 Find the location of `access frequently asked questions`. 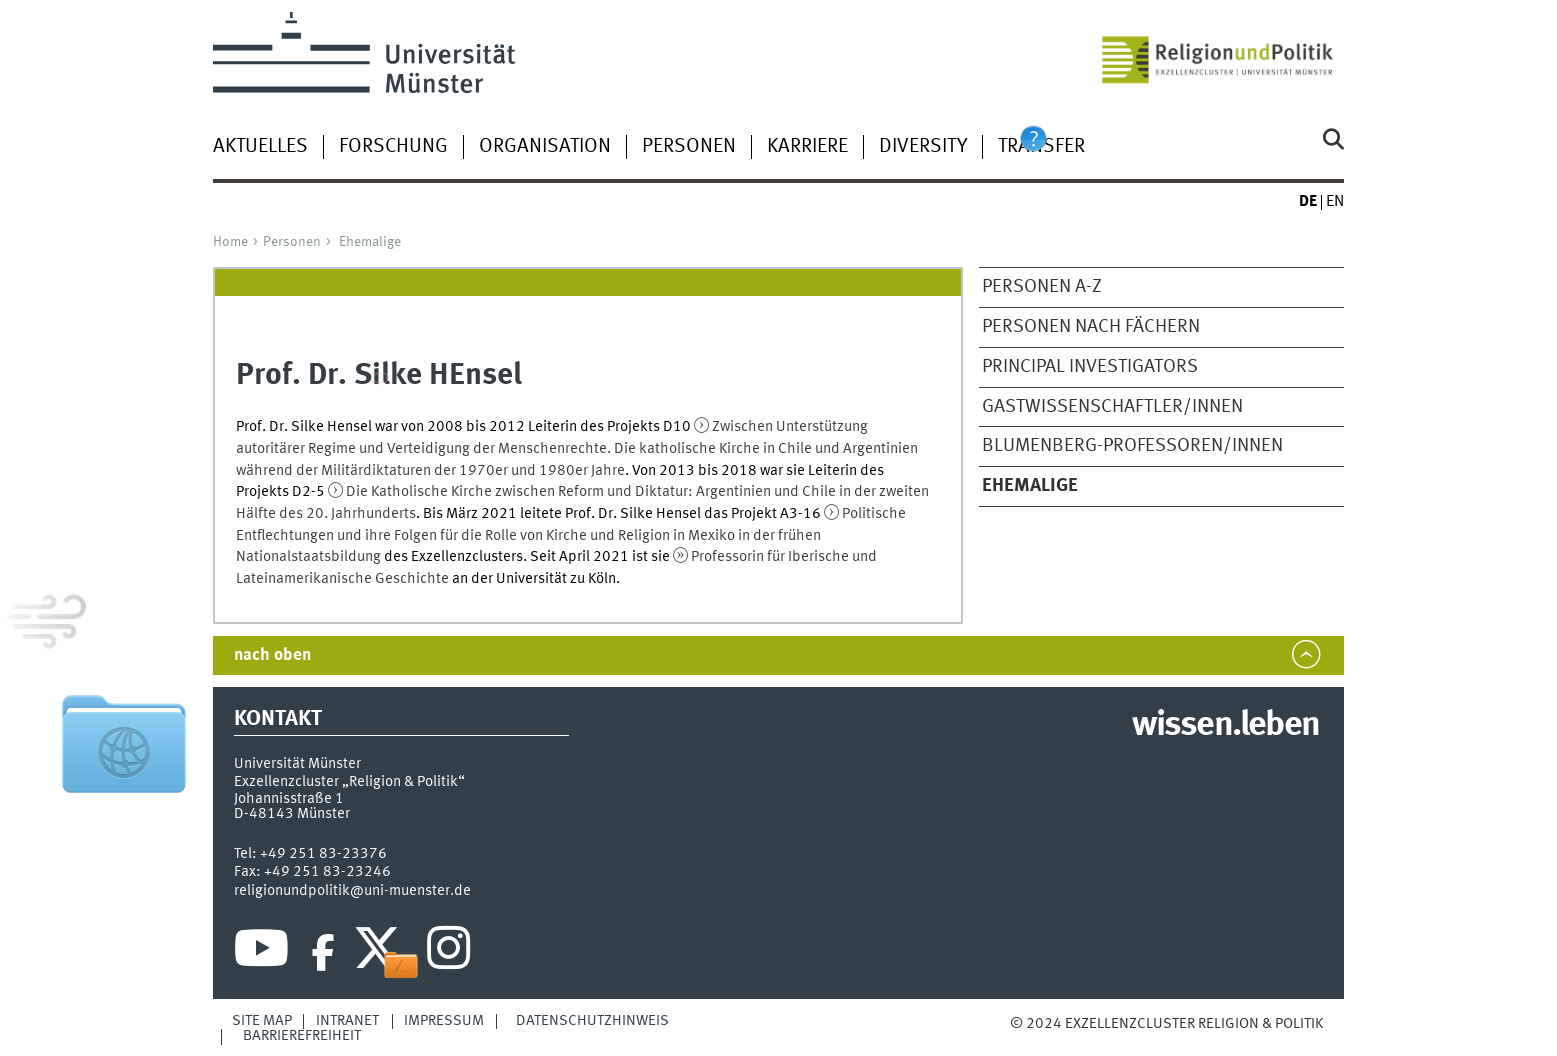

access frequently asked questions is located at coordinates (1033, 138).